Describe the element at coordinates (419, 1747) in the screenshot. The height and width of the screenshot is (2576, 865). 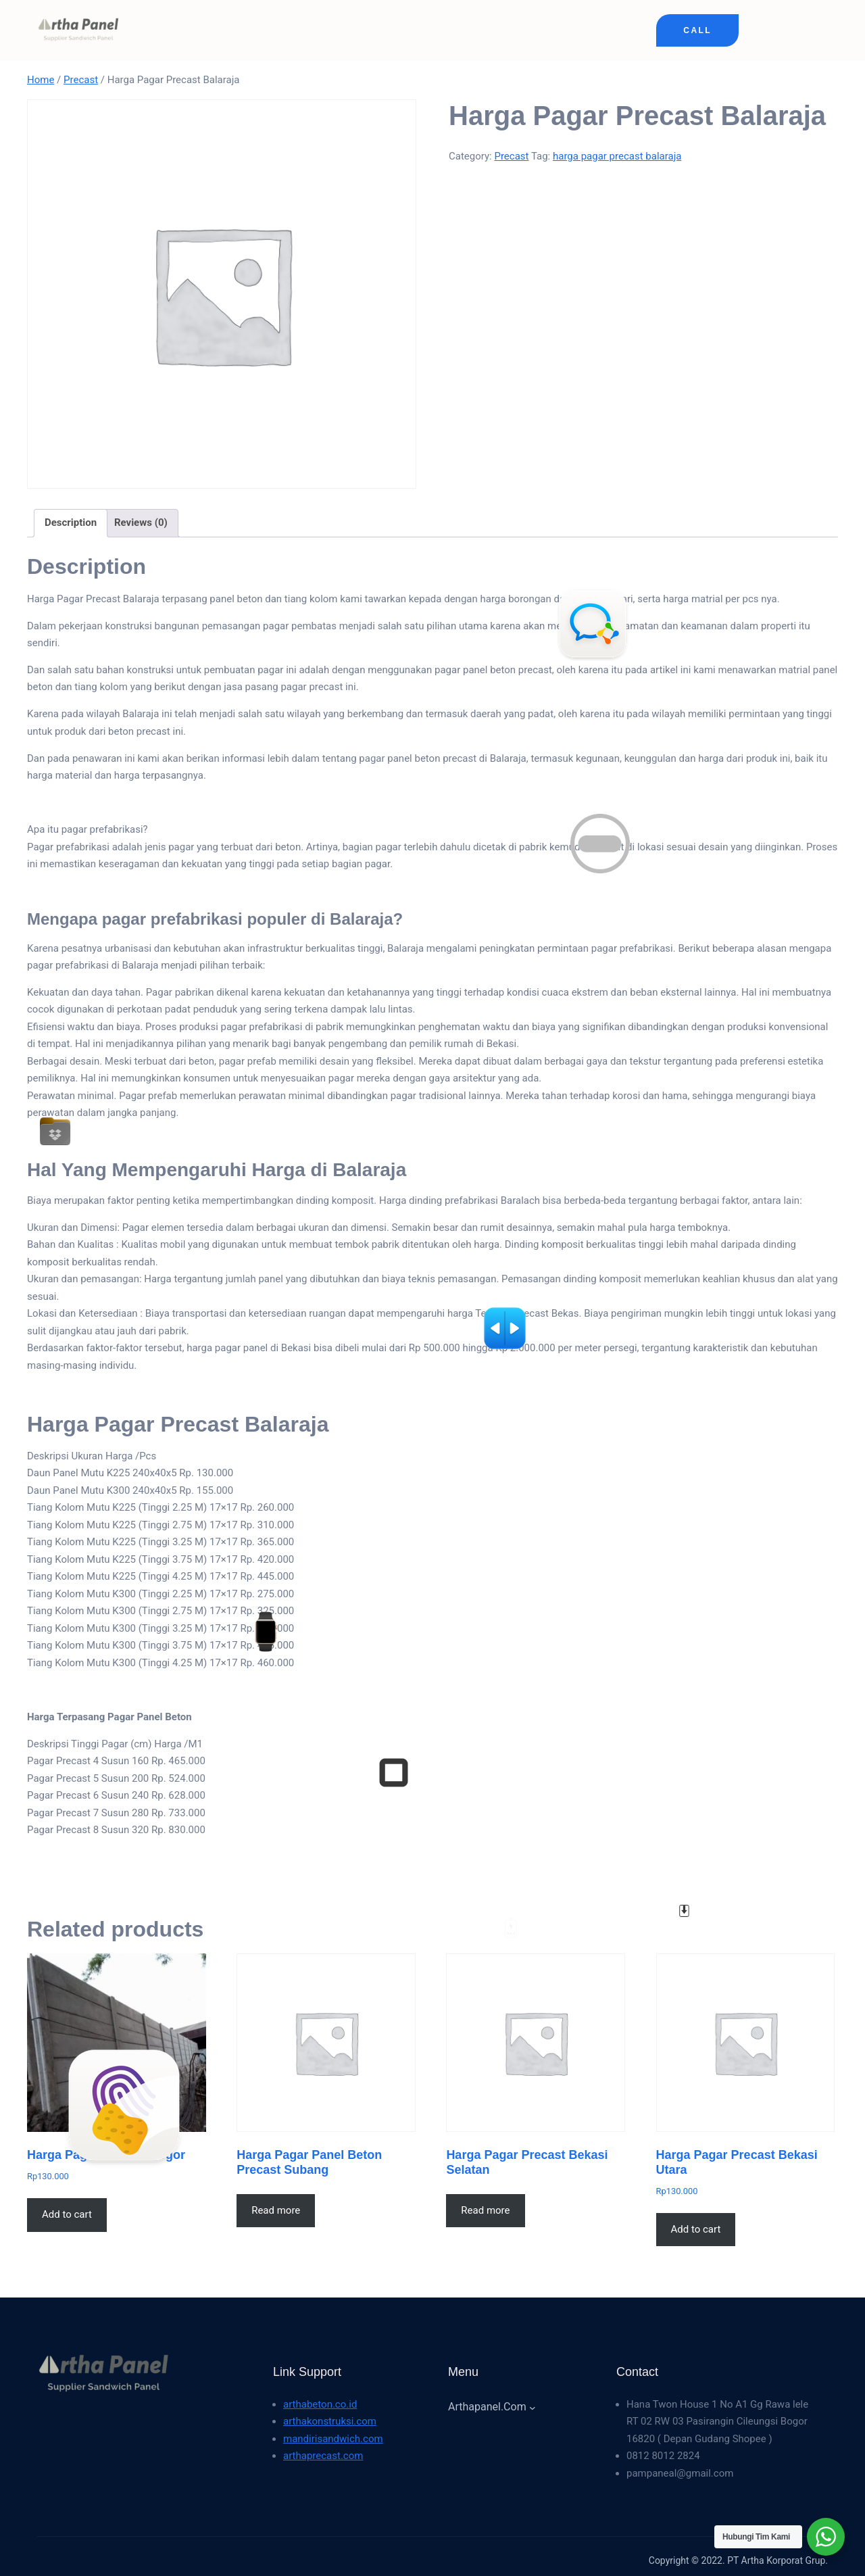
I see `stop or halt current media playback` at that location.